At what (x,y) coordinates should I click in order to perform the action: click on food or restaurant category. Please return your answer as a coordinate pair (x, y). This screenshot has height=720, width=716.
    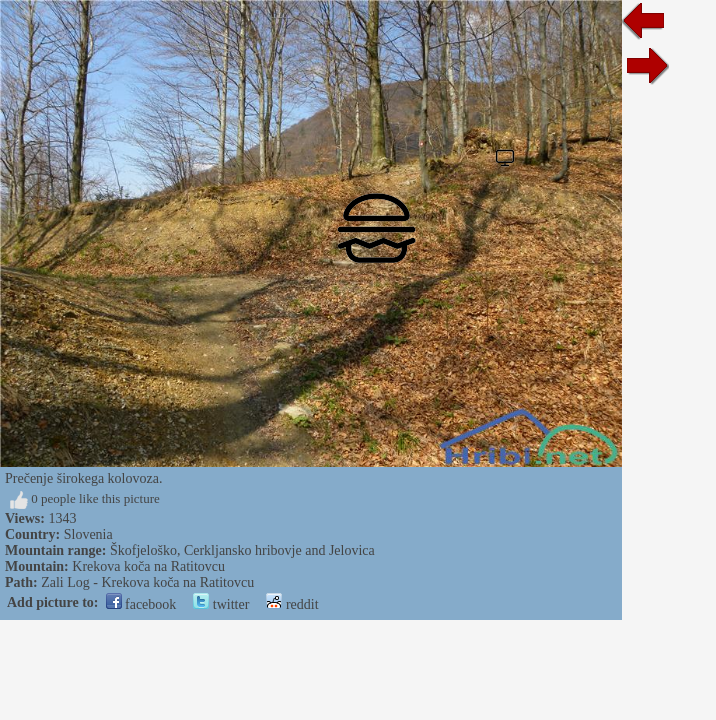
    Looking at the image, I should click on (376, 229).